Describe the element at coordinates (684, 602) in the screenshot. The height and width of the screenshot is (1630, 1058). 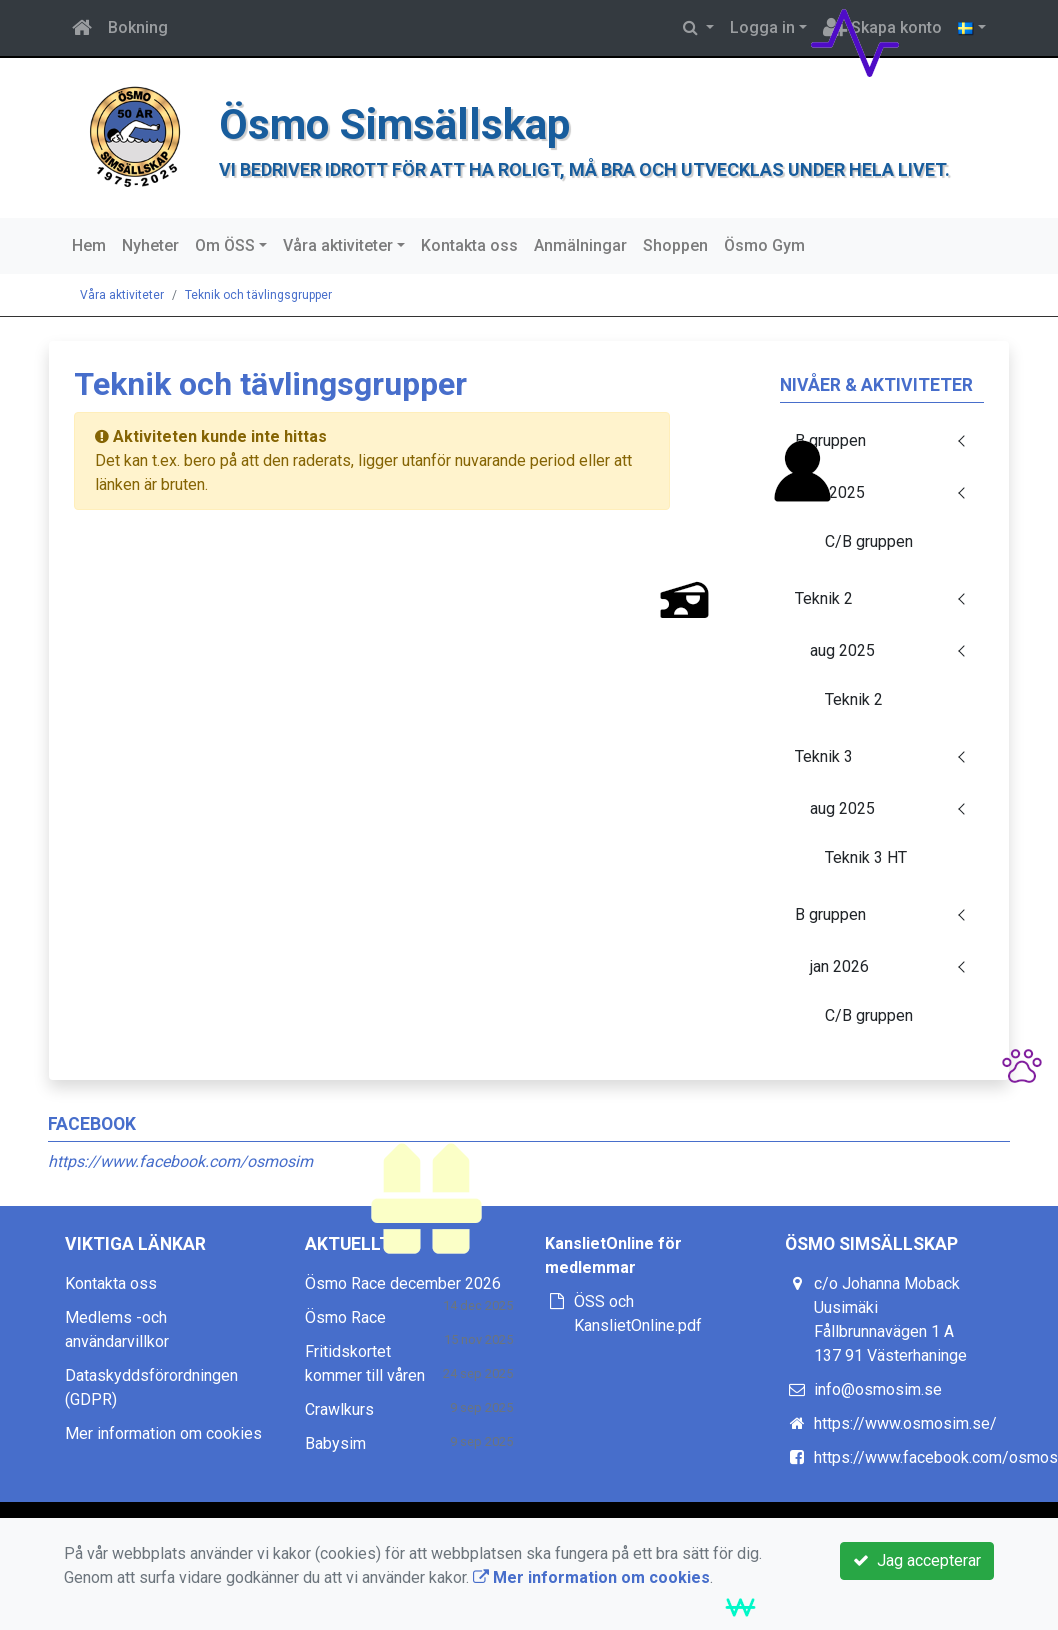
I see `indicates dairy or cheese-related content` at that location.